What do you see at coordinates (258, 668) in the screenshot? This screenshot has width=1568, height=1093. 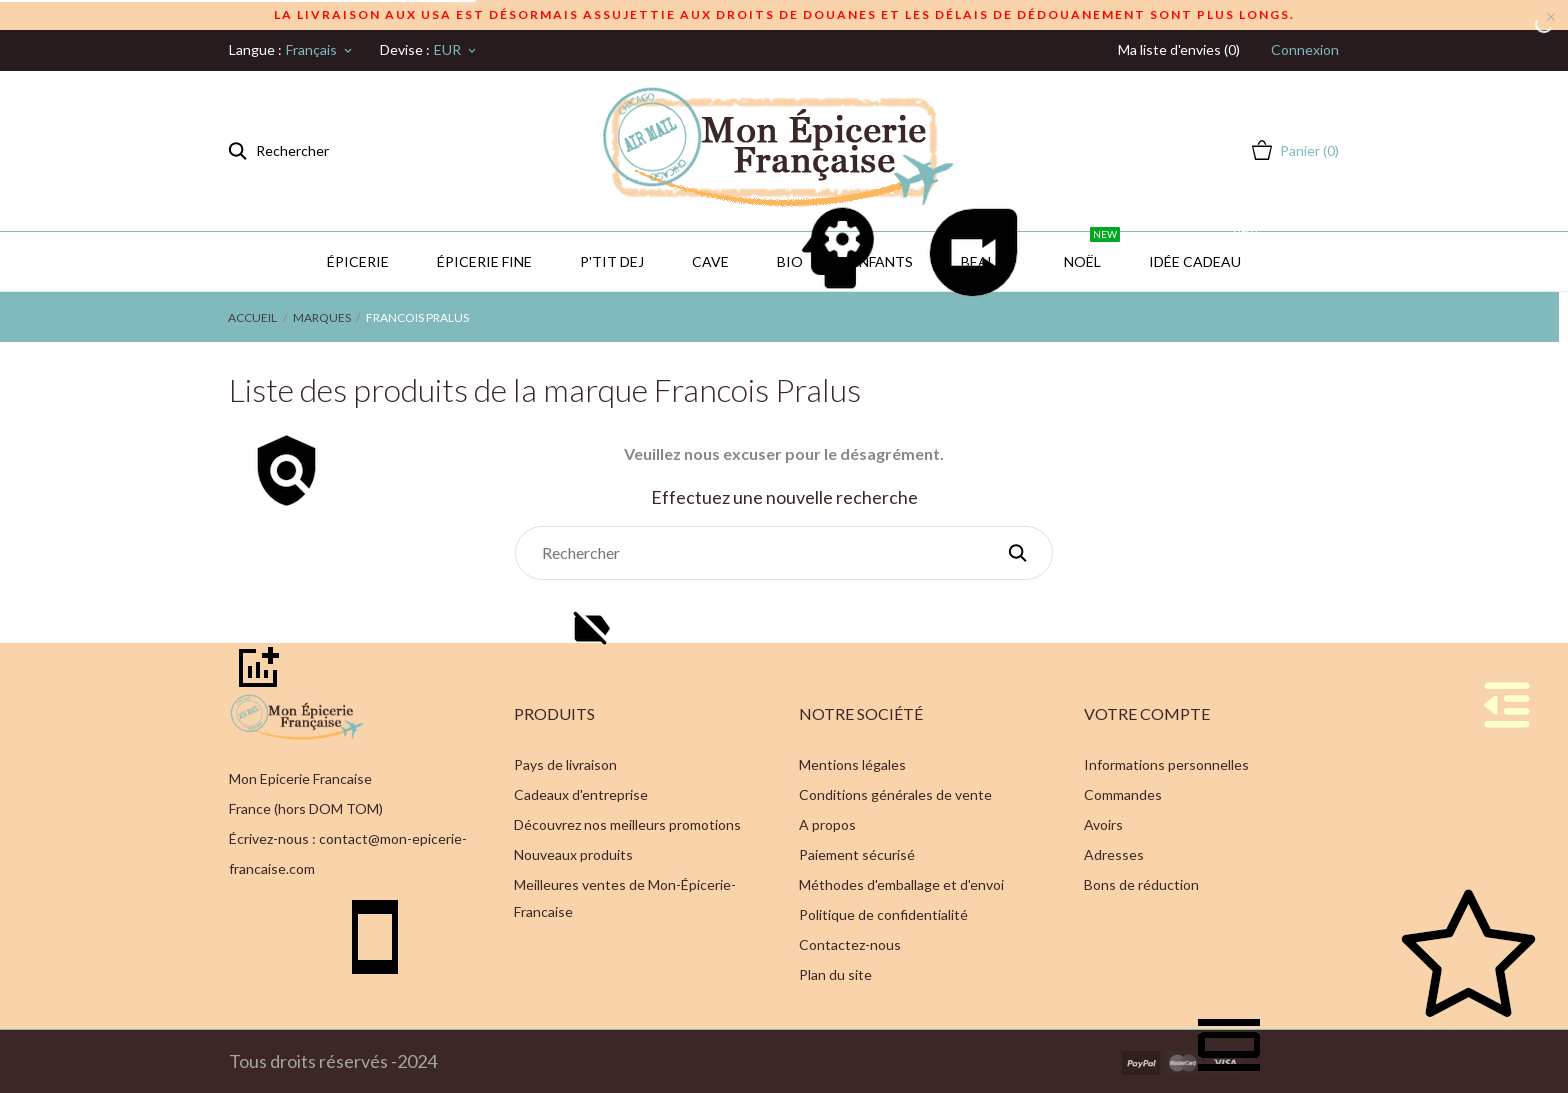 I see `add a new chart or graph` at bounding box center [258, 668].